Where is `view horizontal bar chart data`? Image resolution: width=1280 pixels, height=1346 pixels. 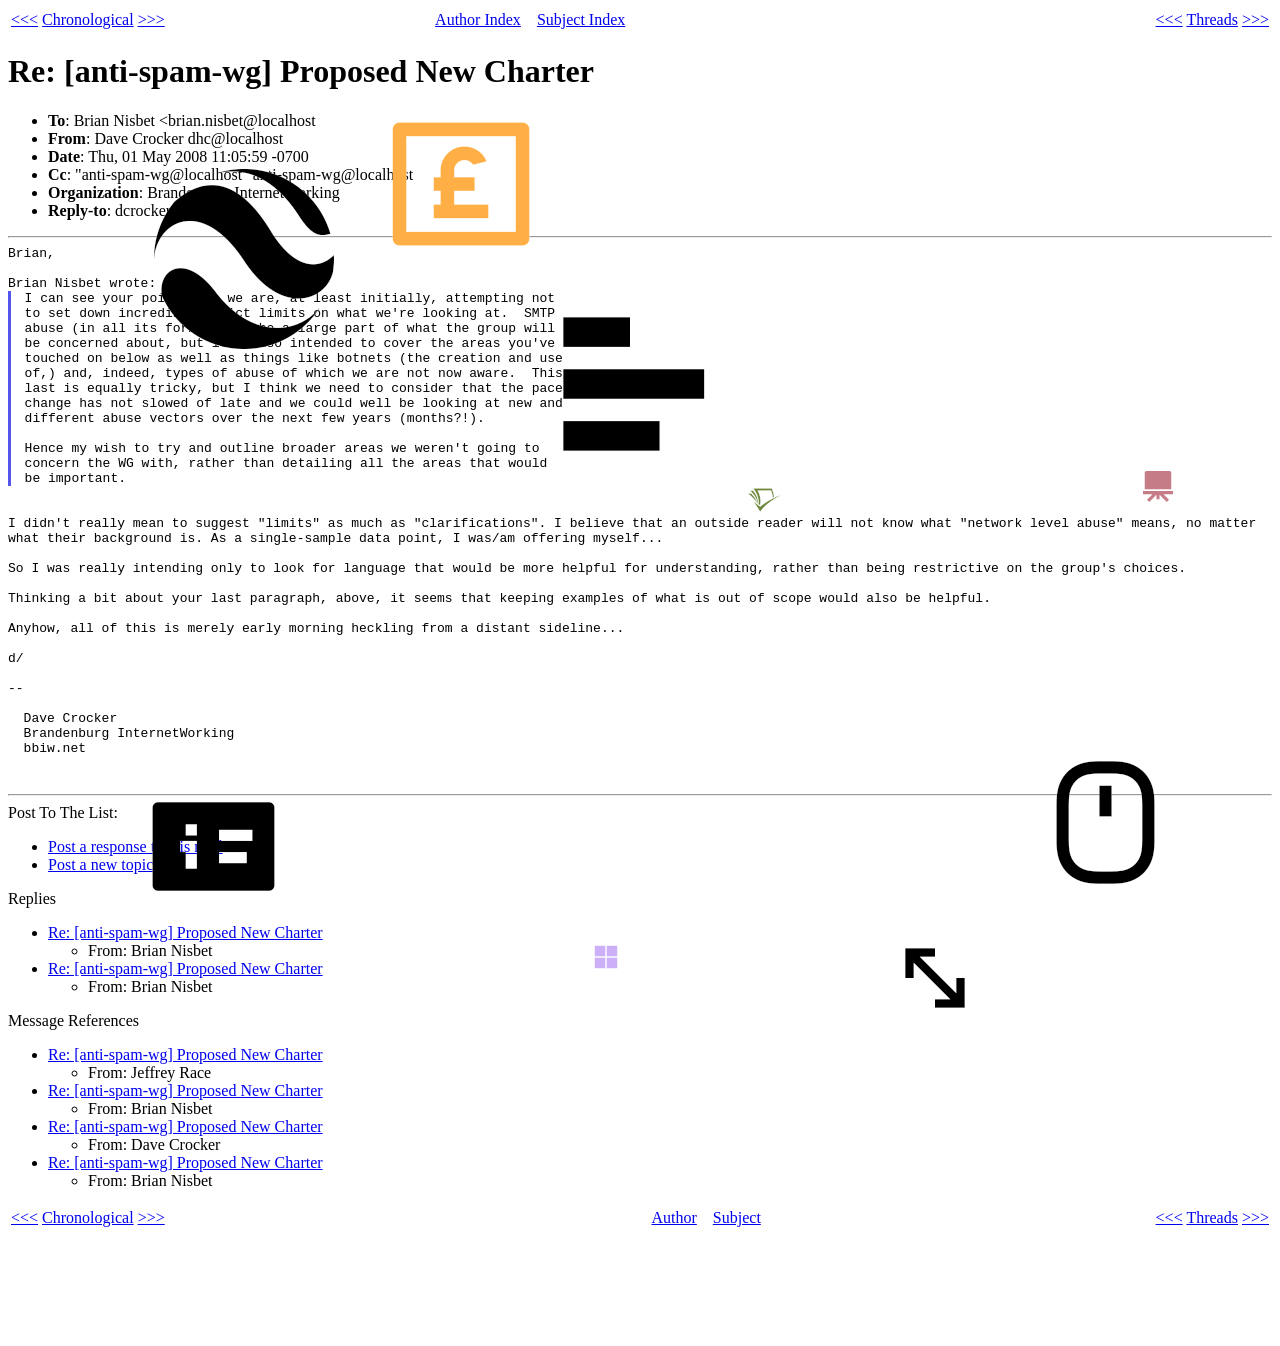
view horizontal bar chart data is located at coordinates (630, 384).